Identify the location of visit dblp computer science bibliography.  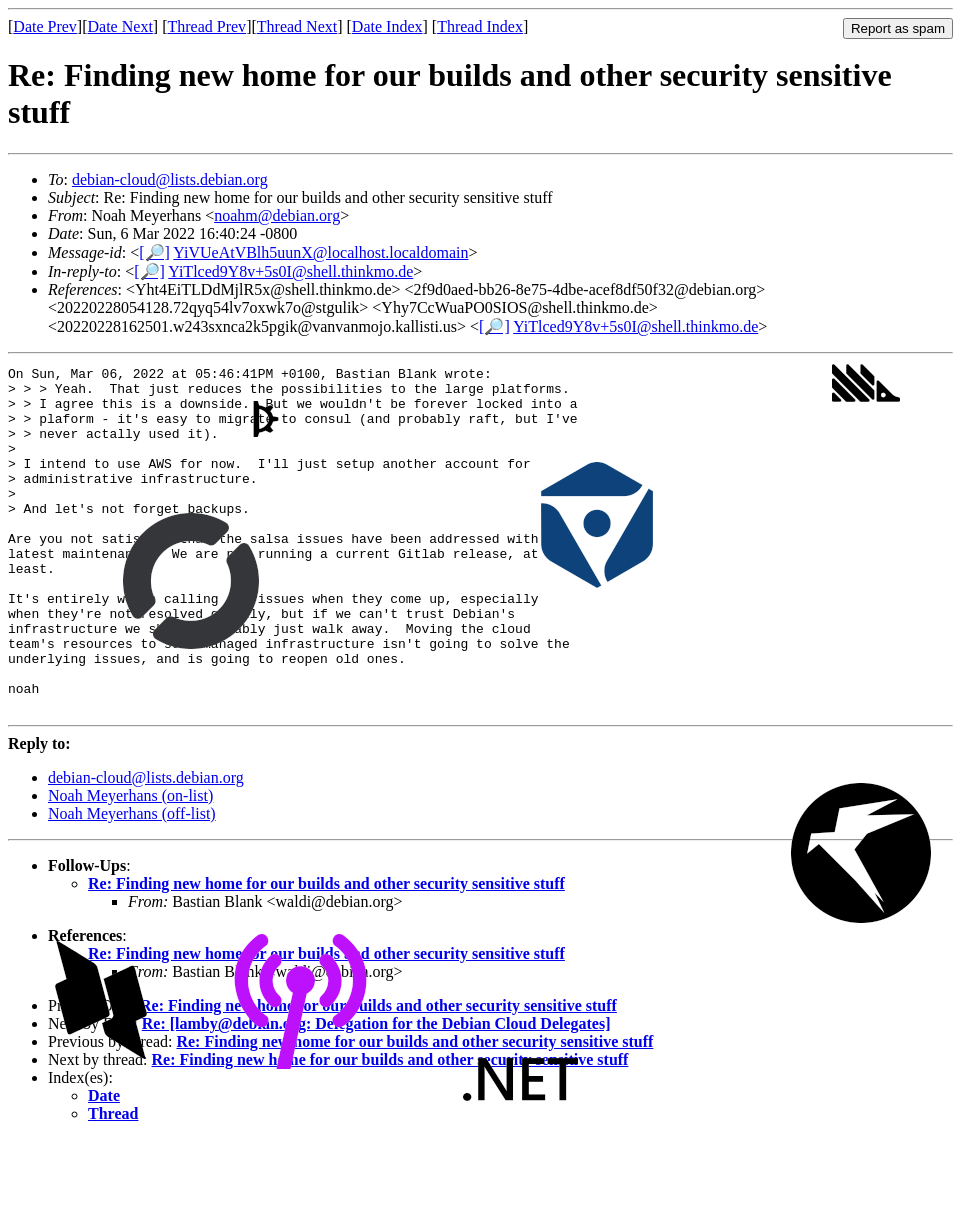
(101, 1000).